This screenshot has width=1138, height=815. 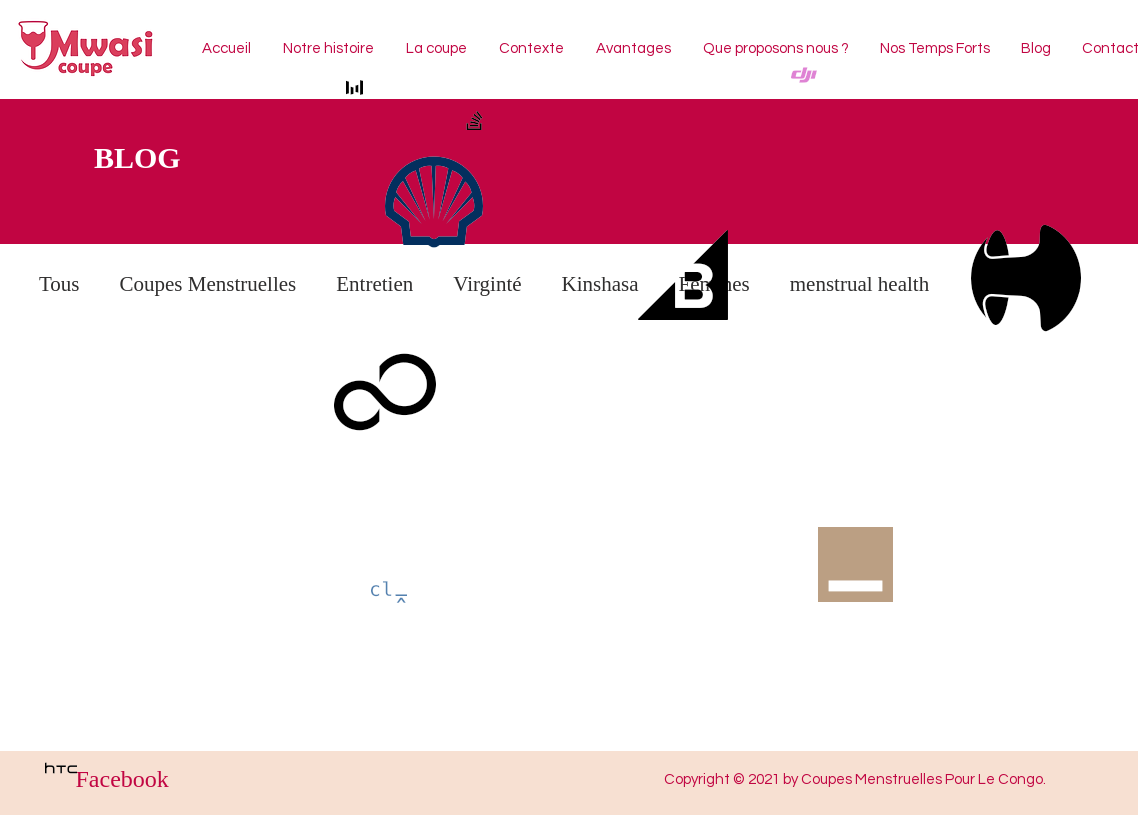 I want to click on shell oil company logo, so click(x=434, y=202).